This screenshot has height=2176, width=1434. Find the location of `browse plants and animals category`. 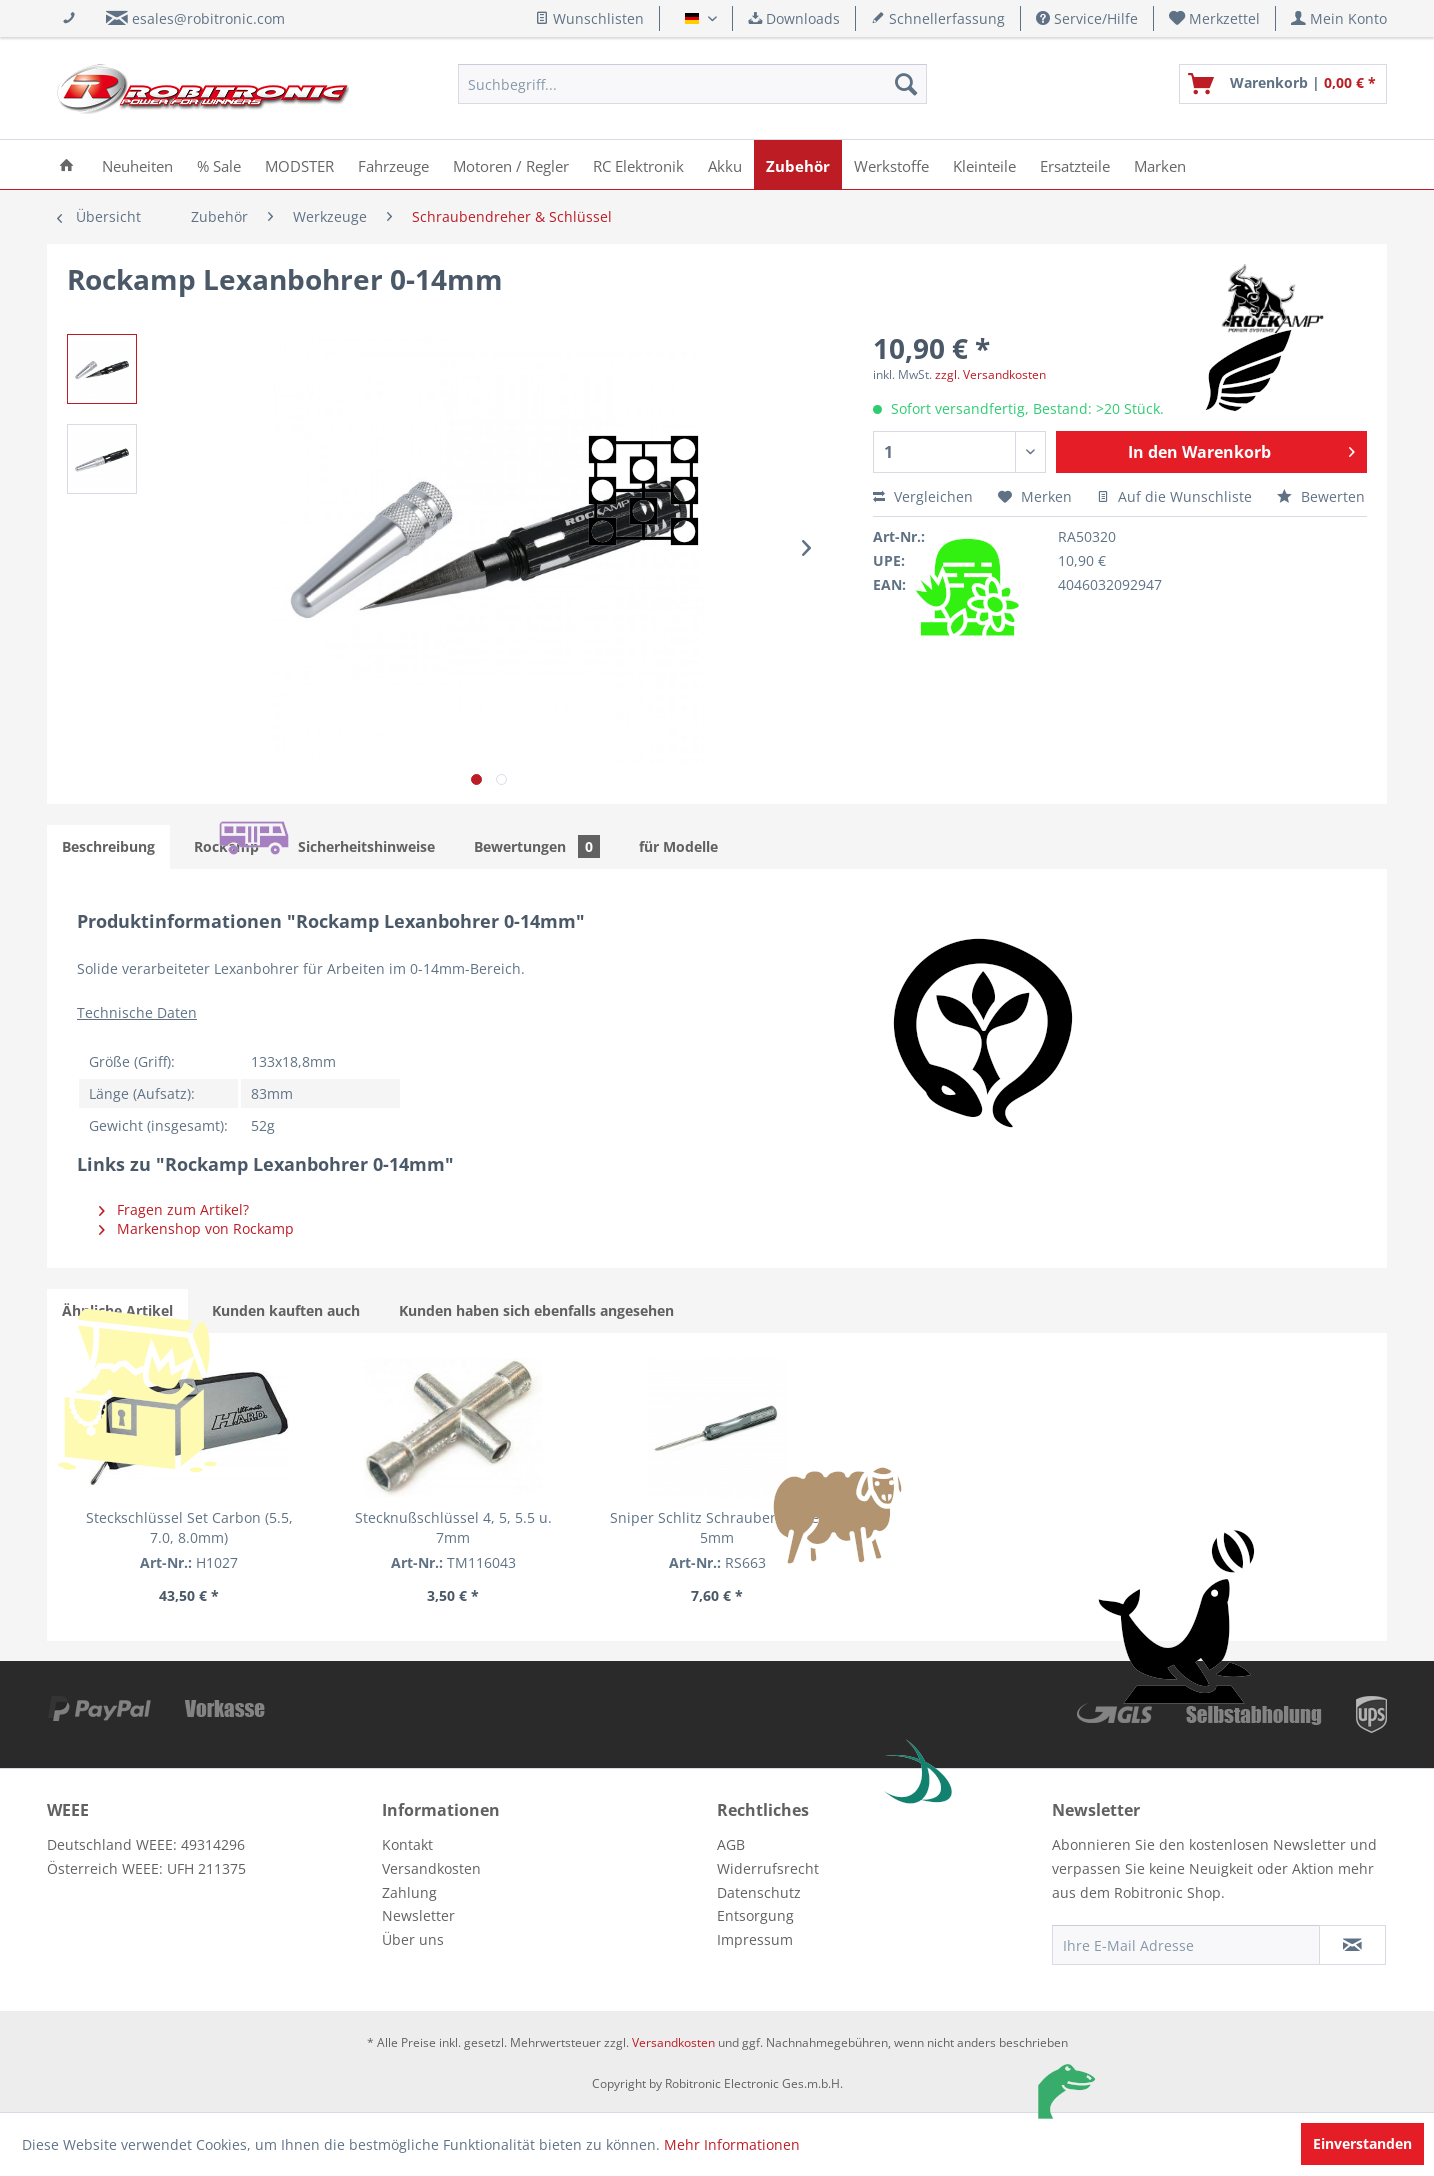

browse plants and animals category is located at coordinates (983, 1033).